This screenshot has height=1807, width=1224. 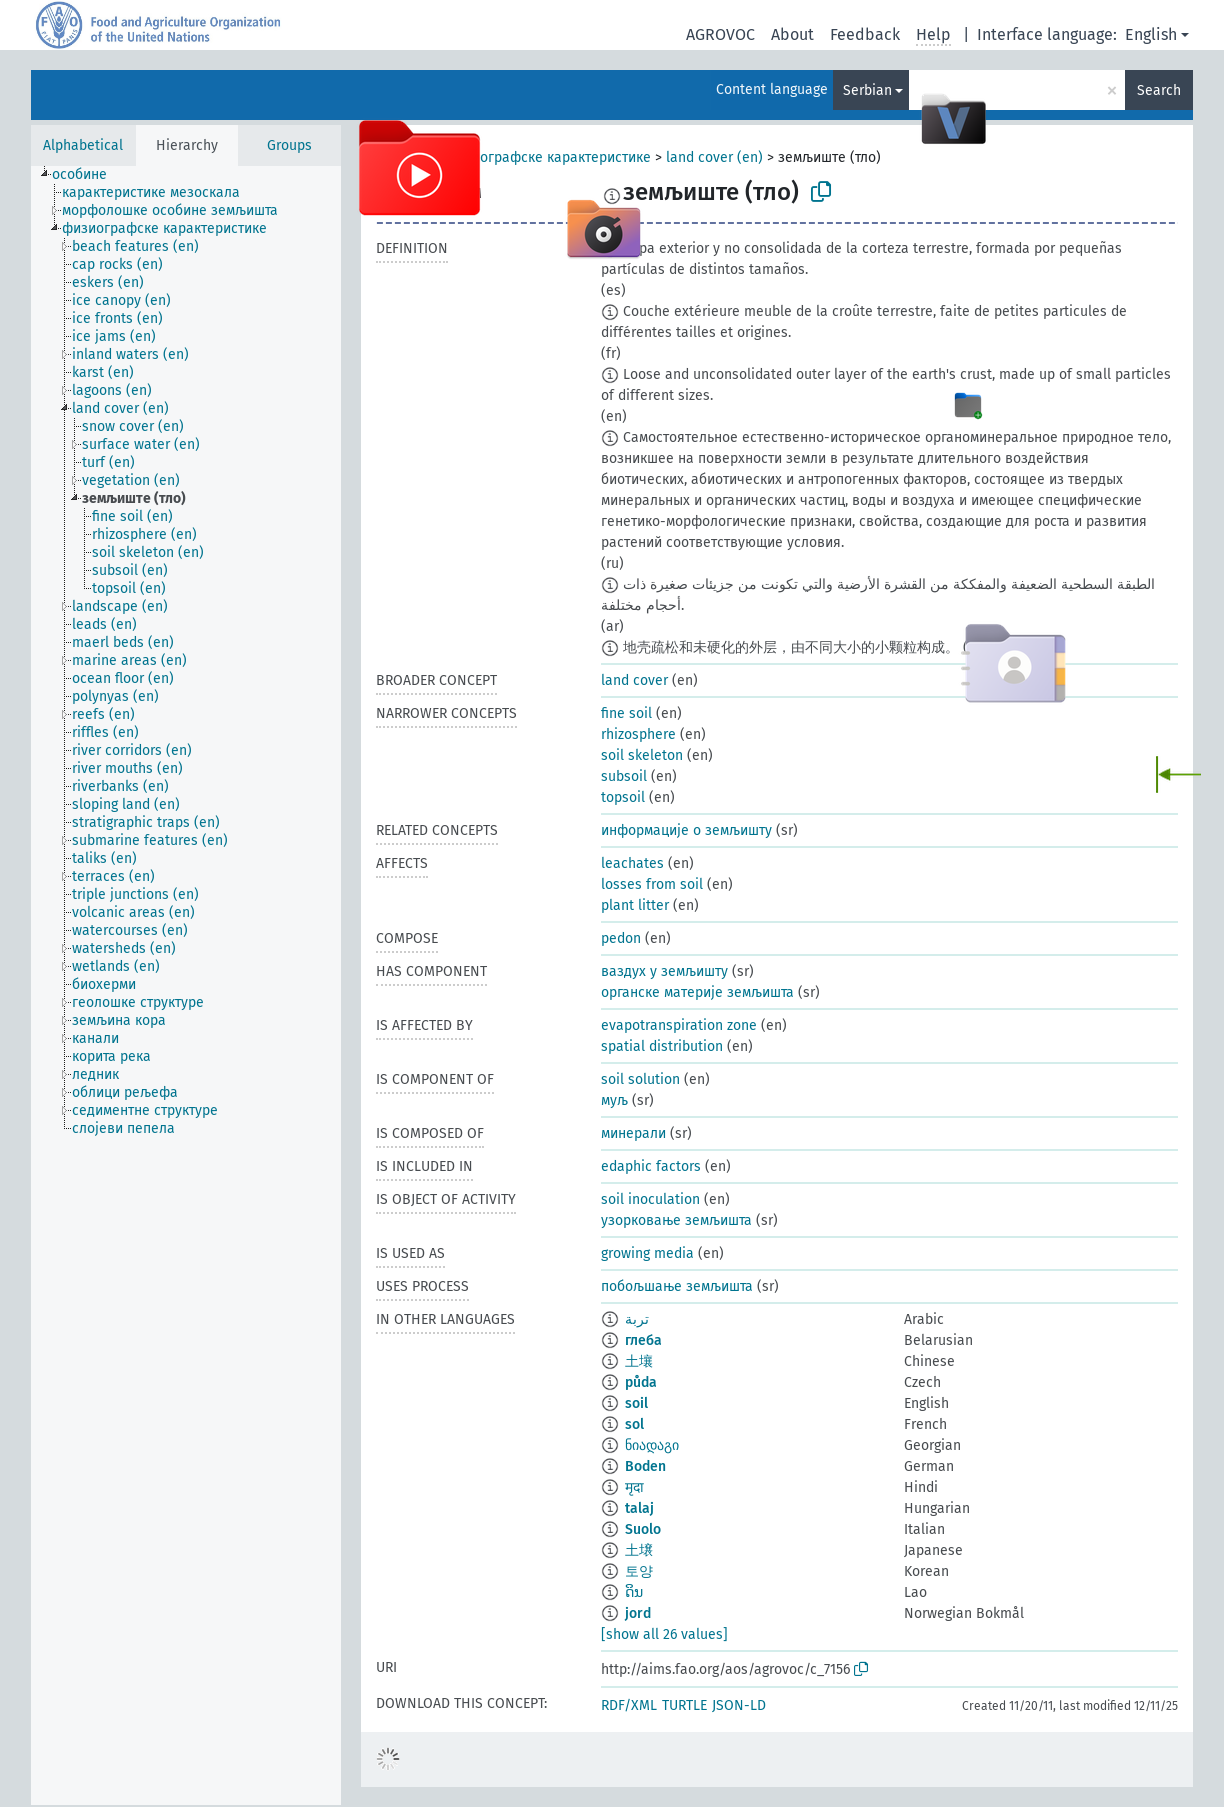 I want to click on open microsoft contacts folder, so click(x=1015, y=666).